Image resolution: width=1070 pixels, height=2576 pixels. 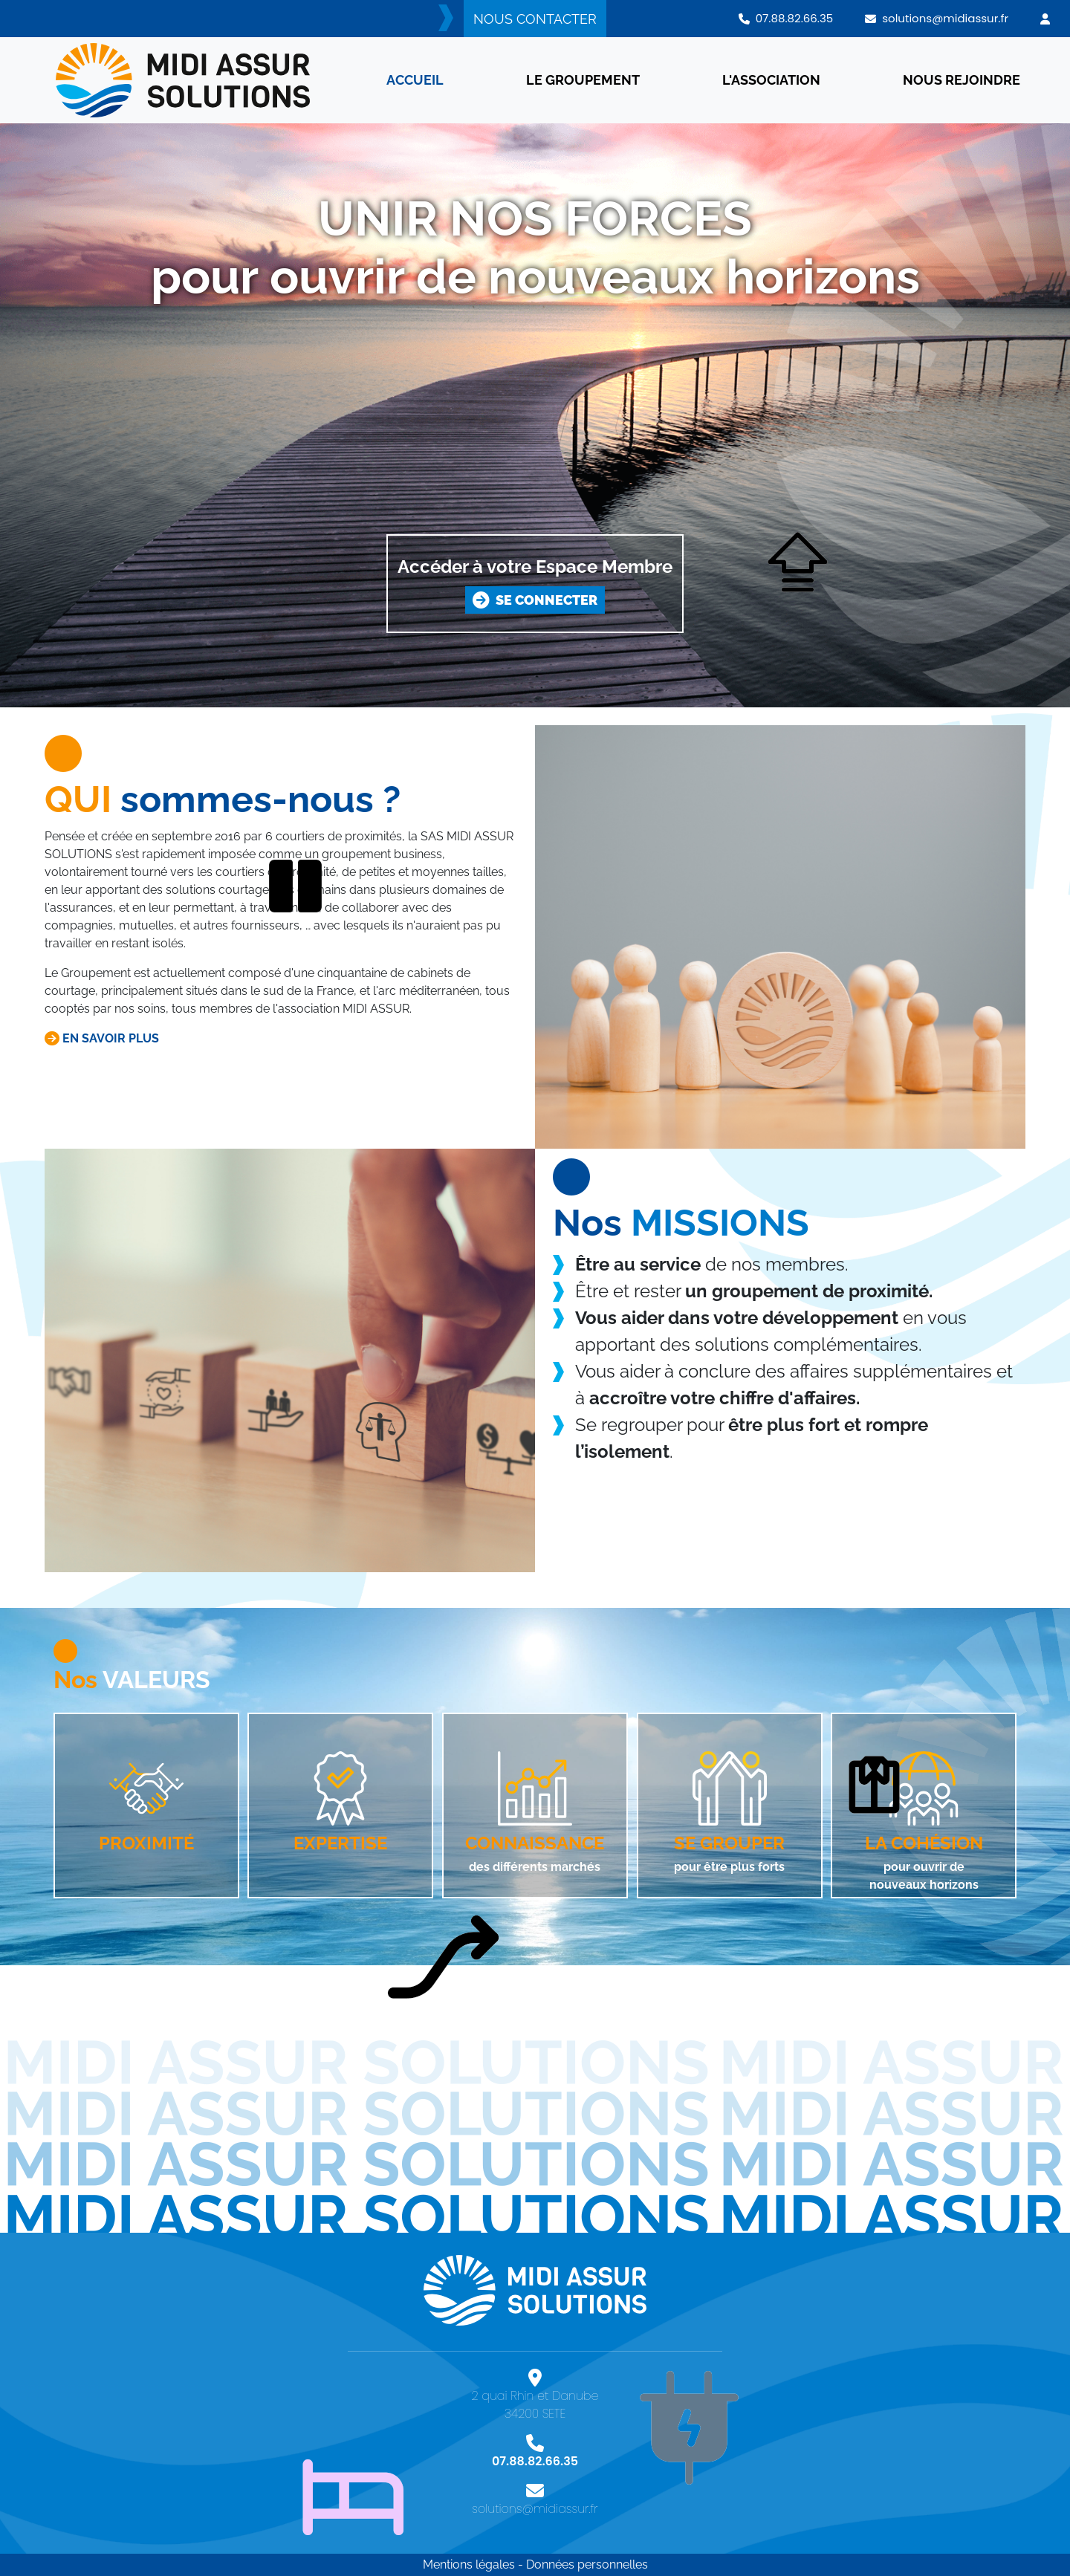 What do you see at coordinates (443, 1959) in the screenshot?
I see `indicates upward trend or growth` at bounding box center [443, 1959].